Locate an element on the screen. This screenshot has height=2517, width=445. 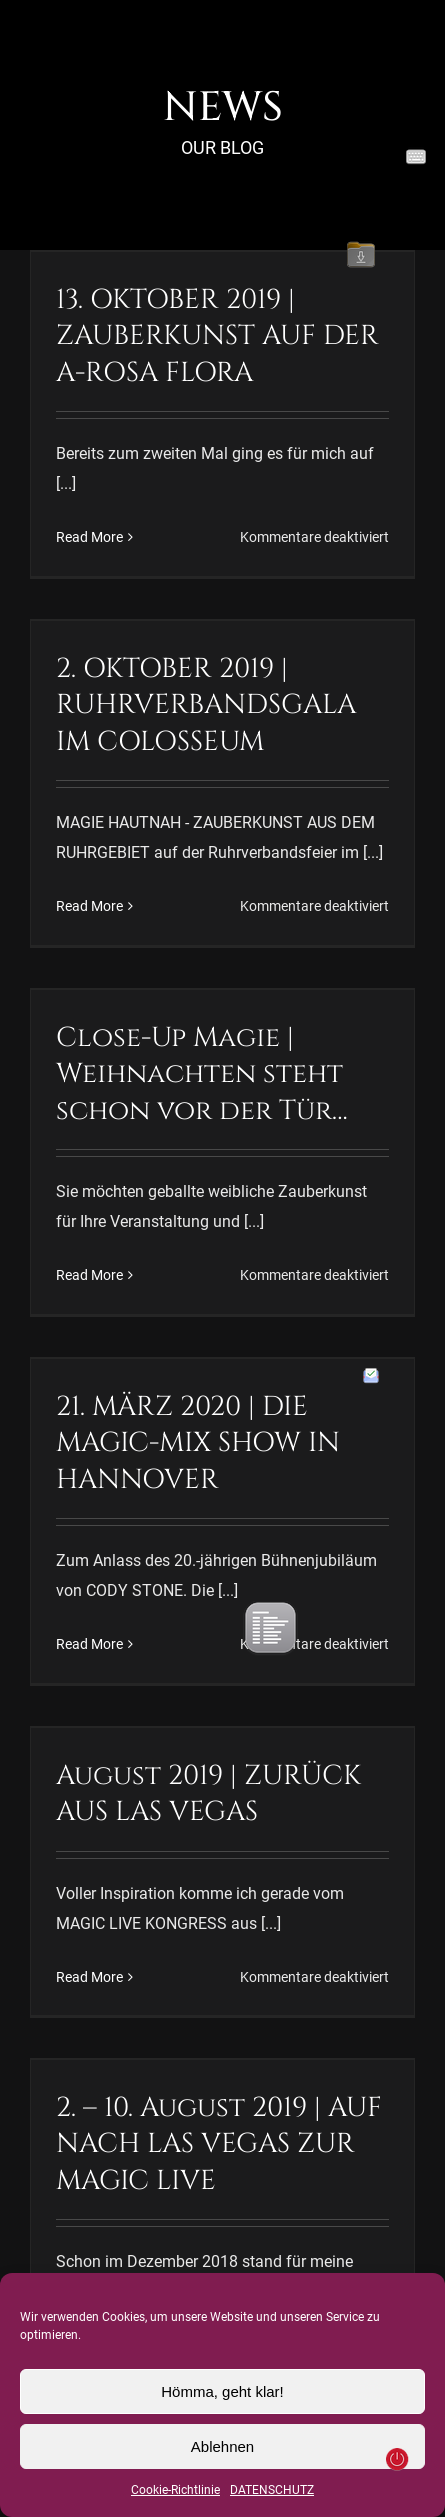
access your downloads folder is located at coordinates (361, 254).